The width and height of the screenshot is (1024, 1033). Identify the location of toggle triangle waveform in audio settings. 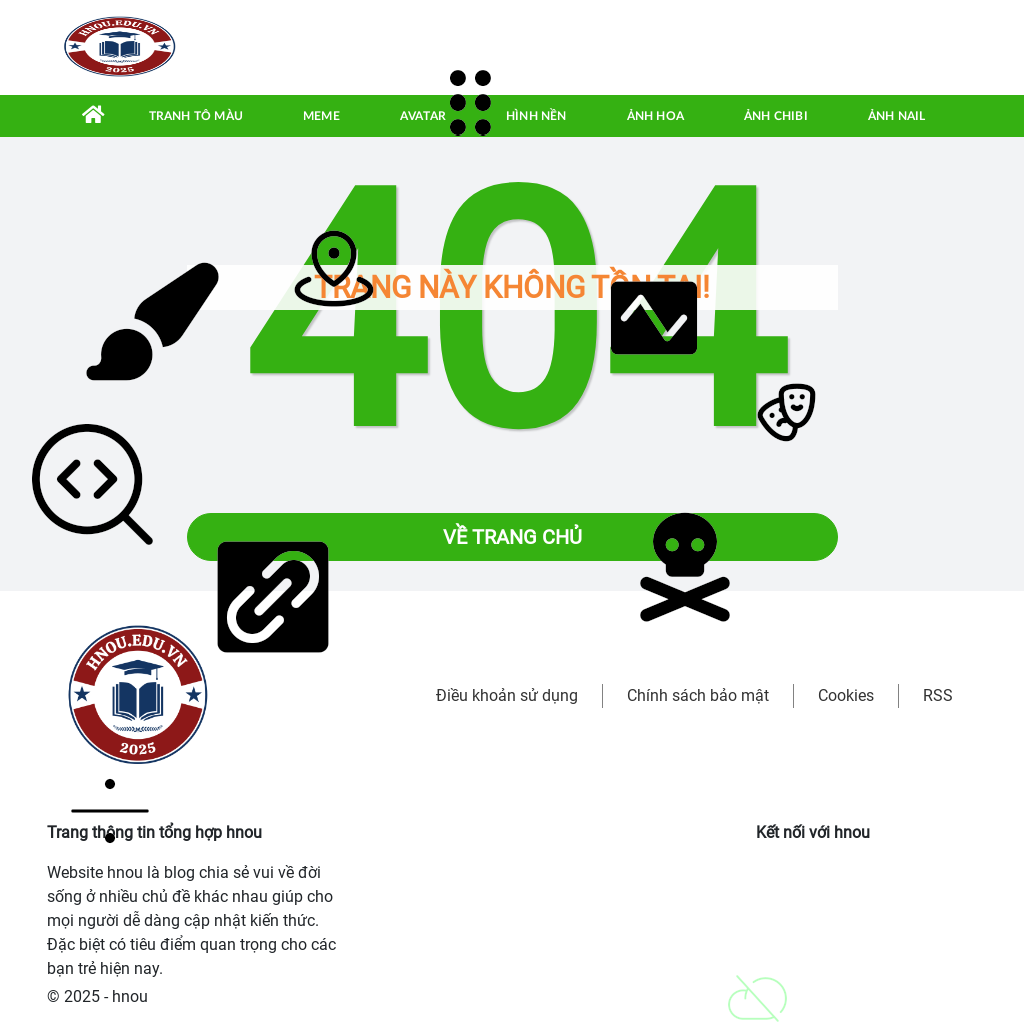
(654, 318).